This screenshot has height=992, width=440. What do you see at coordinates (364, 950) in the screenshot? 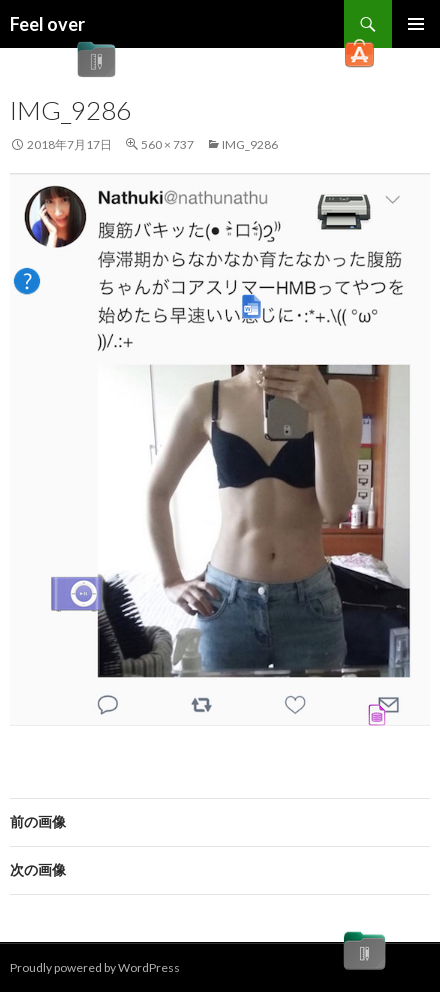
I see `access your templates folder` at bounding box center [364, 950].